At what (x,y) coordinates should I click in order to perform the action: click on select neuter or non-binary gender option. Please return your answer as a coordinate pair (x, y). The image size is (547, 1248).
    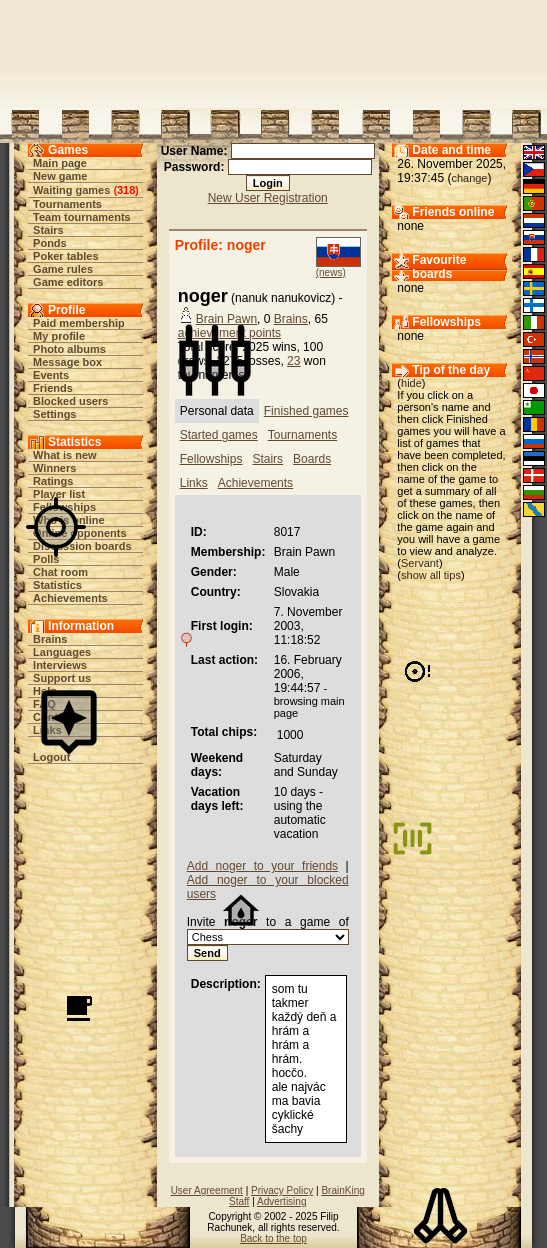
    Looking at the image, I should click on (186, 639).